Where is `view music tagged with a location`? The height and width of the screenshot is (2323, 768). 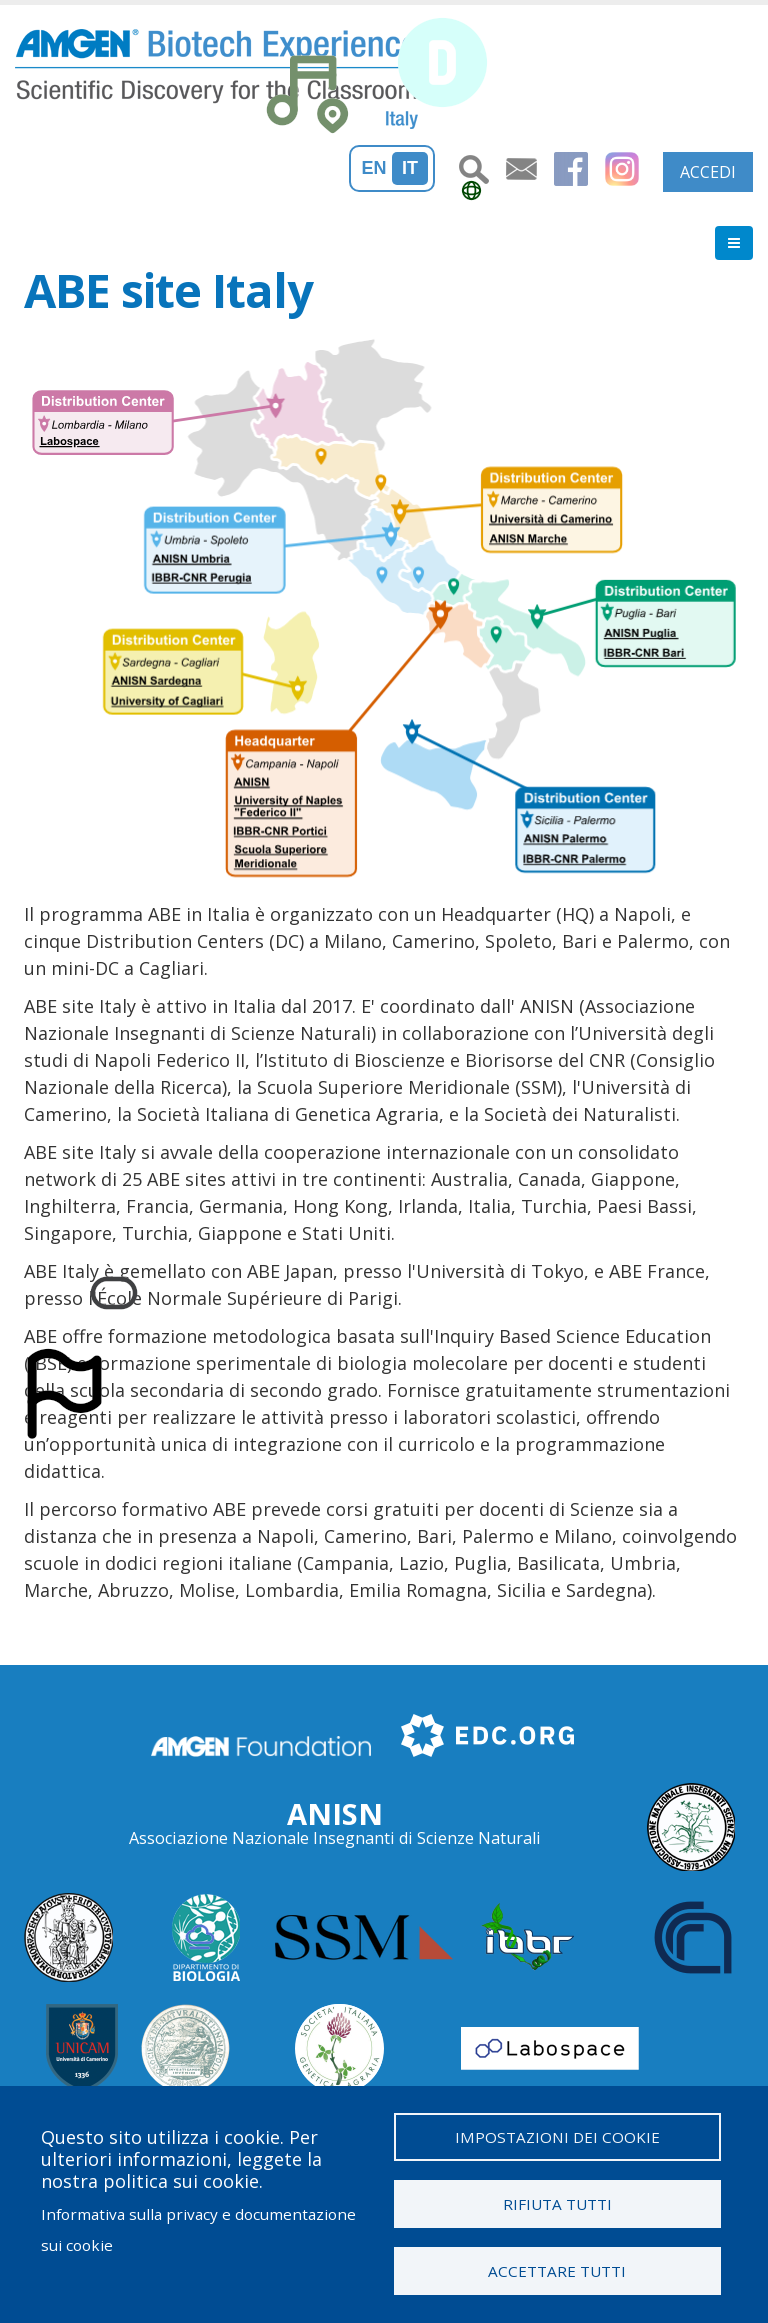 view music tagged with a location is located at coordinates (305, 90).